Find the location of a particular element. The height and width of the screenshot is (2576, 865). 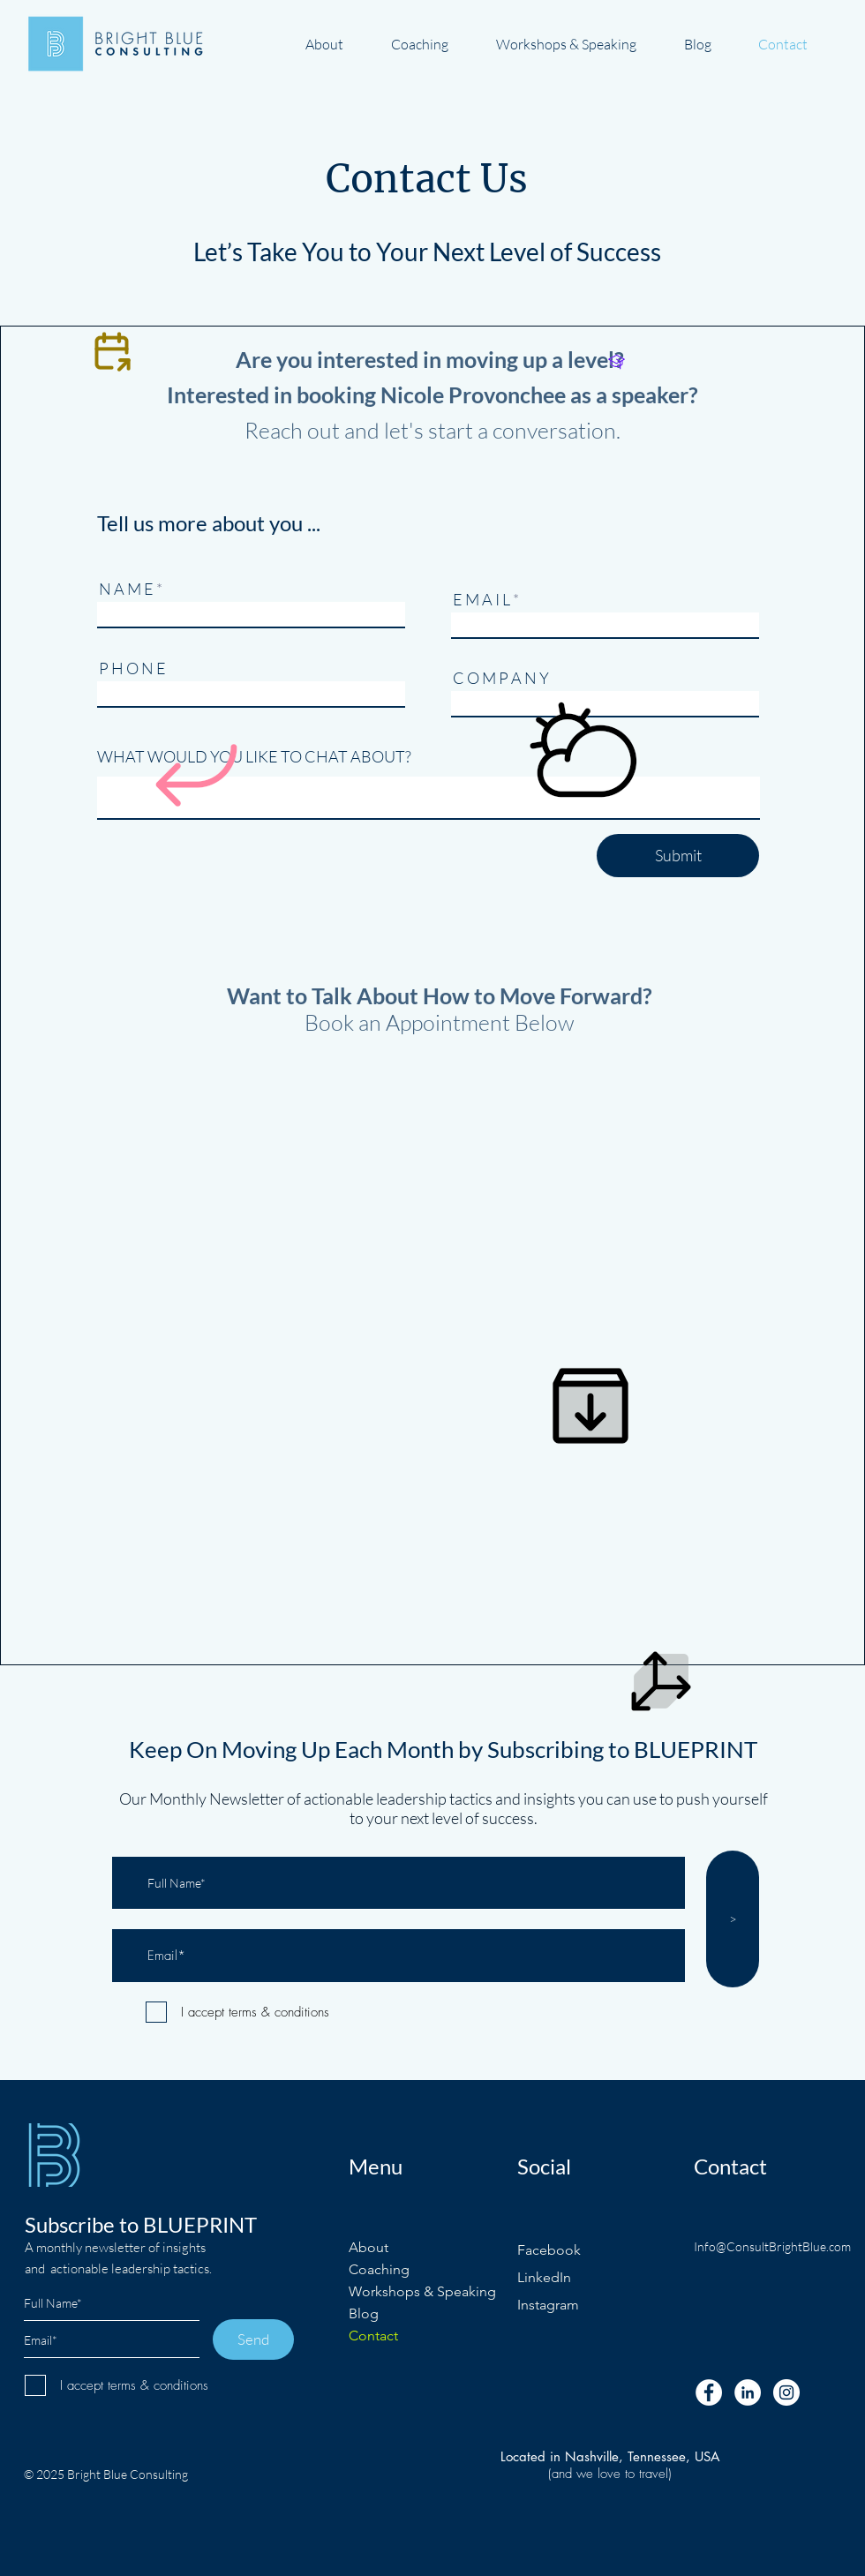

share a calendar event is located at coordinates (111, 350).